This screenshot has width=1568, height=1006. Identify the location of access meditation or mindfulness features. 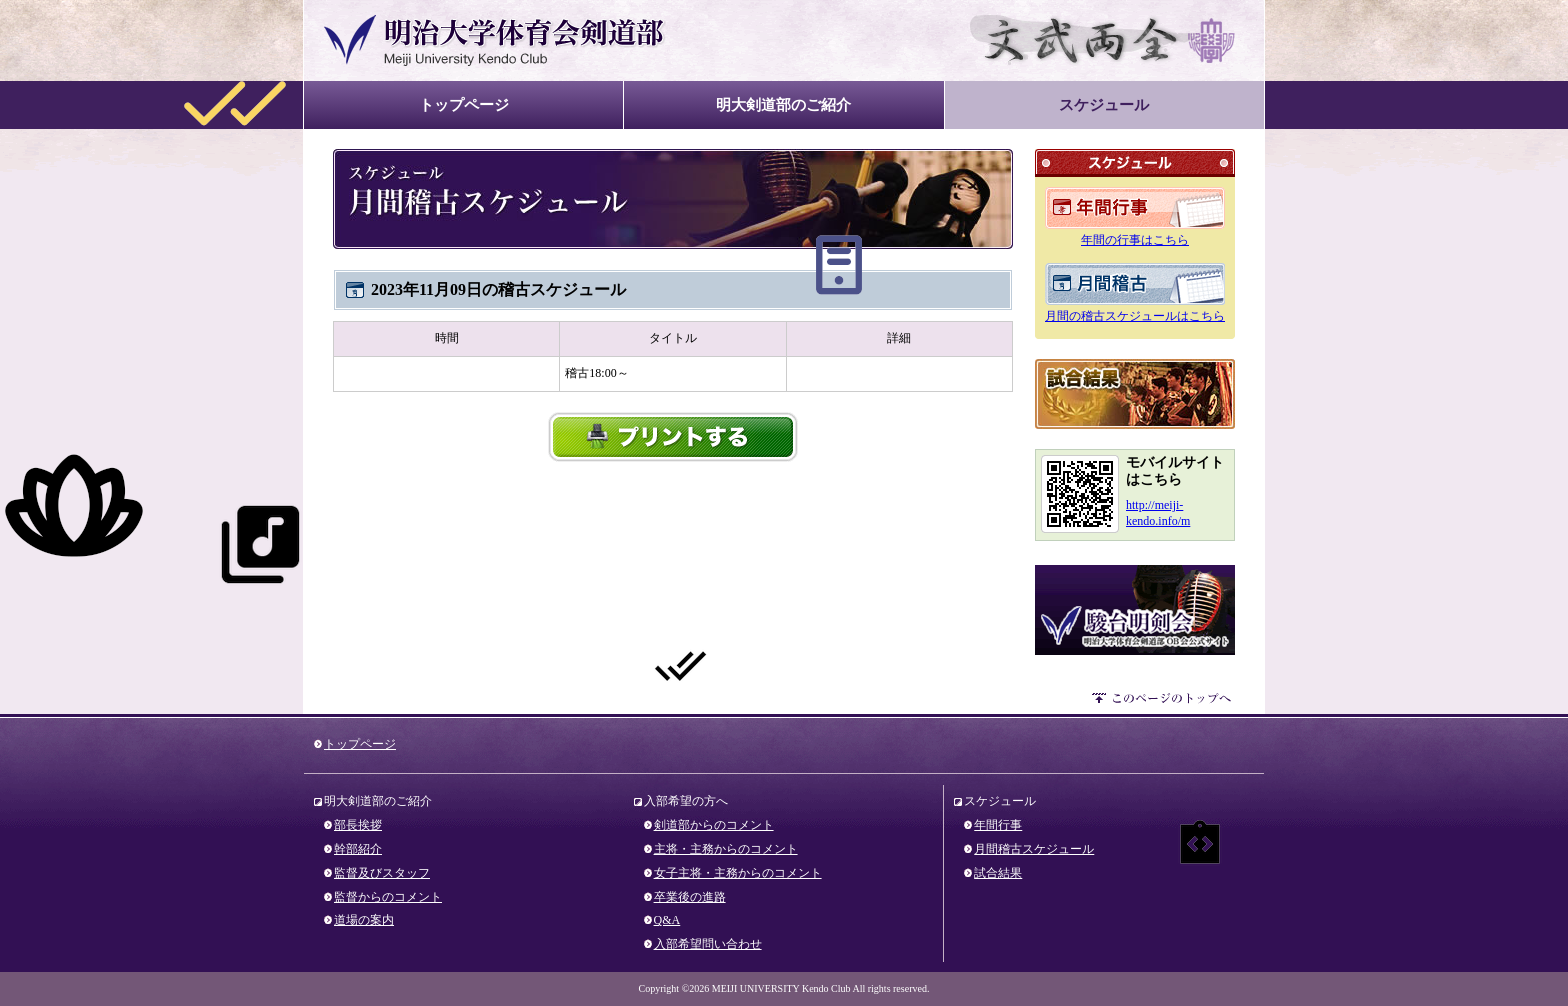
(74, 510).